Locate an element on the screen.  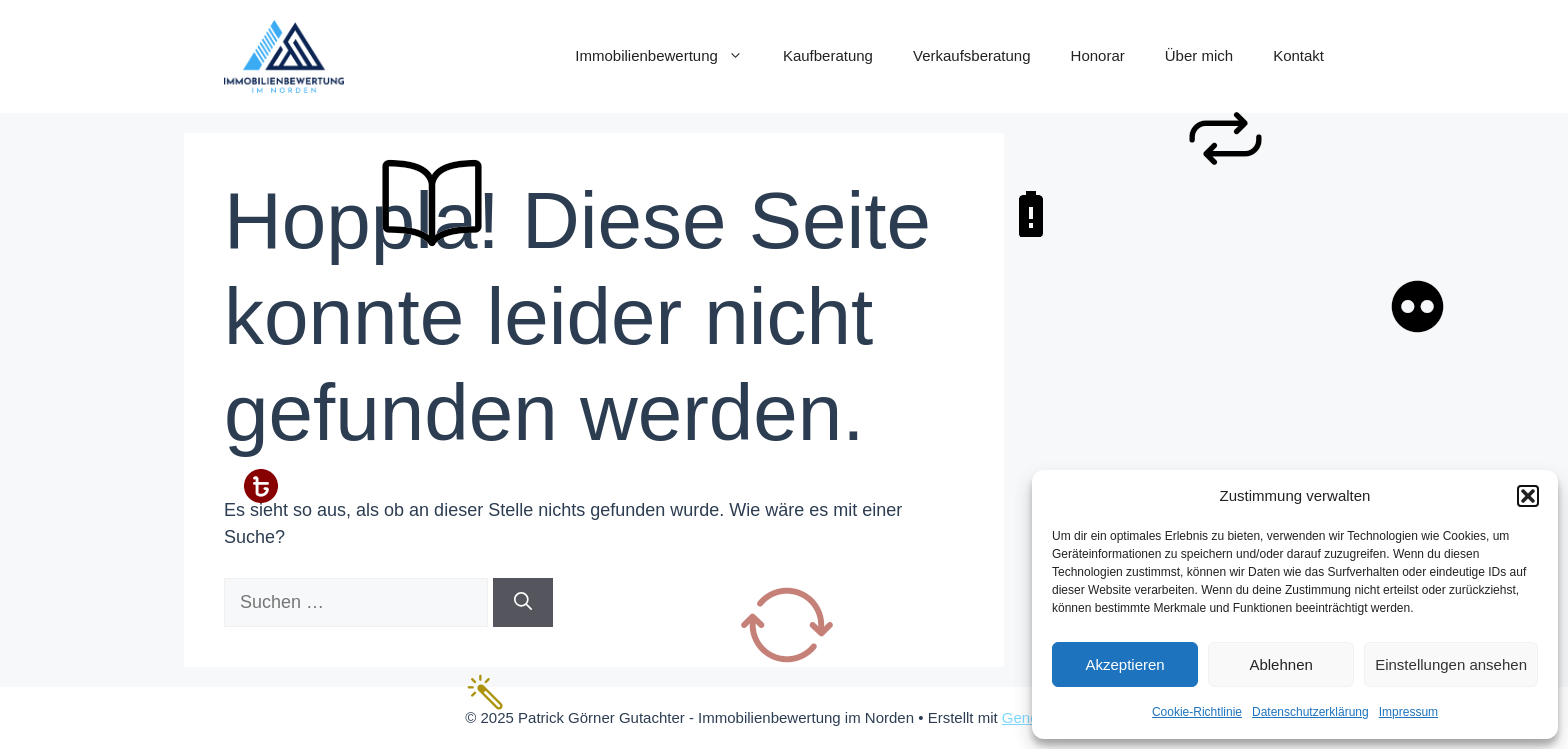
enable repeat mode for playback is located at coordinates (1225, 138).